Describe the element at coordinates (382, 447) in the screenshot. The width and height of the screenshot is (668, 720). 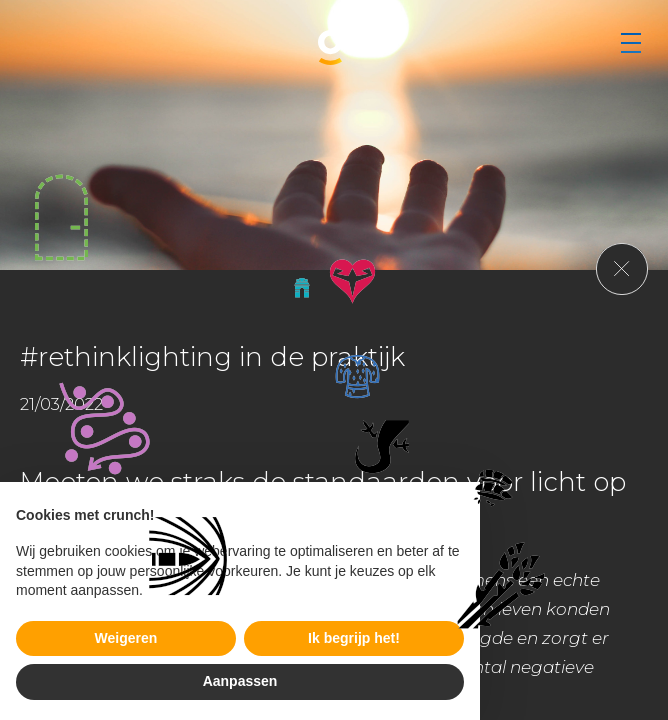
I see `reptile or lizard category in a creature encyclopedia app` at that location.